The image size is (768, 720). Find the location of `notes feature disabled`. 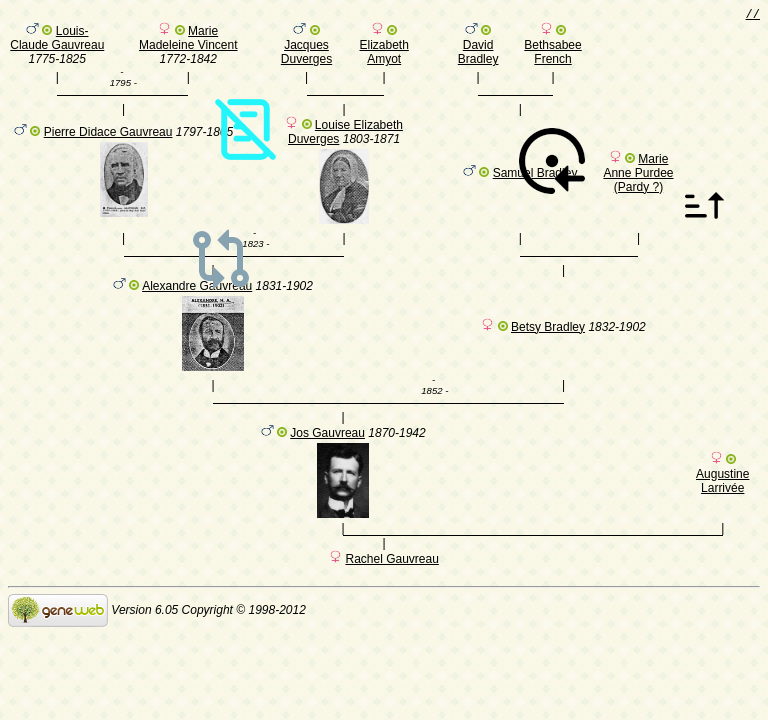

notes feature disabled is located at coordinates (245, 129).